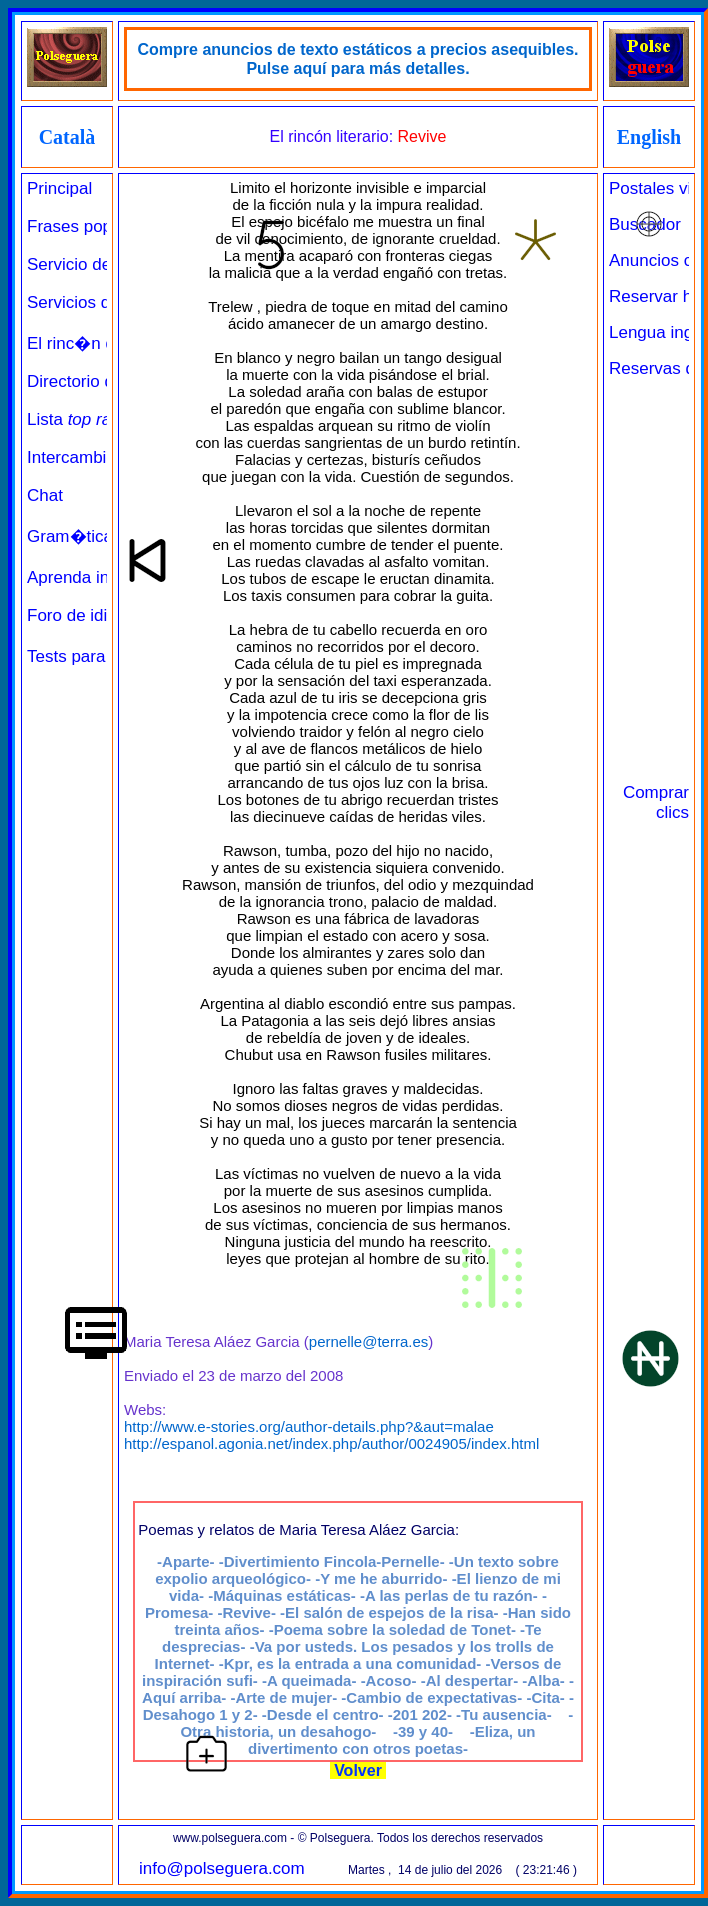 The width and height of the screenshot is (708, 1906). Describe the element at coordinates (650, 1358) in the screenshot. I see `view balance in Nigerian naira` at that location.